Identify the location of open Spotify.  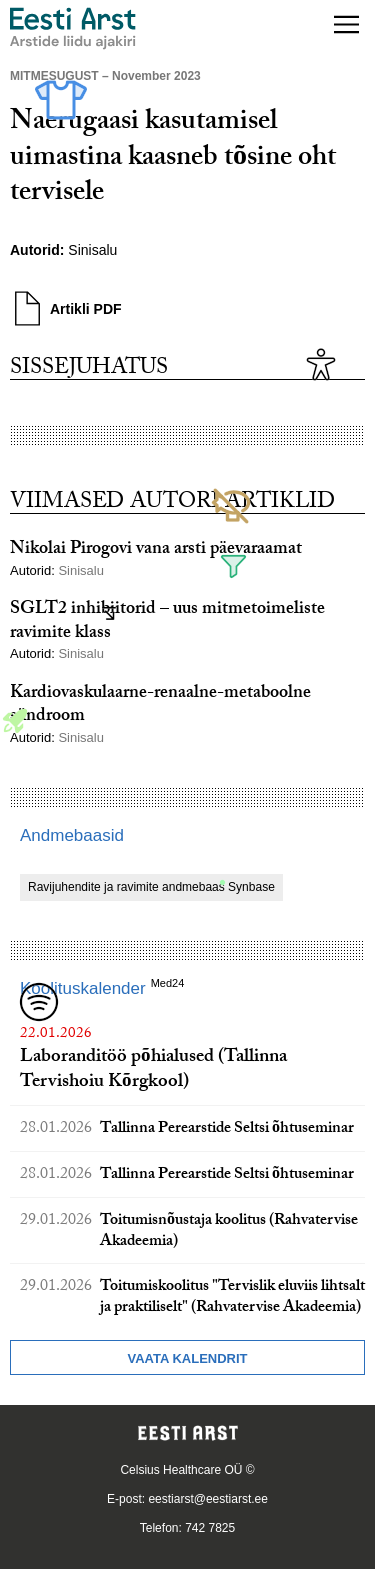
(39, 1002).